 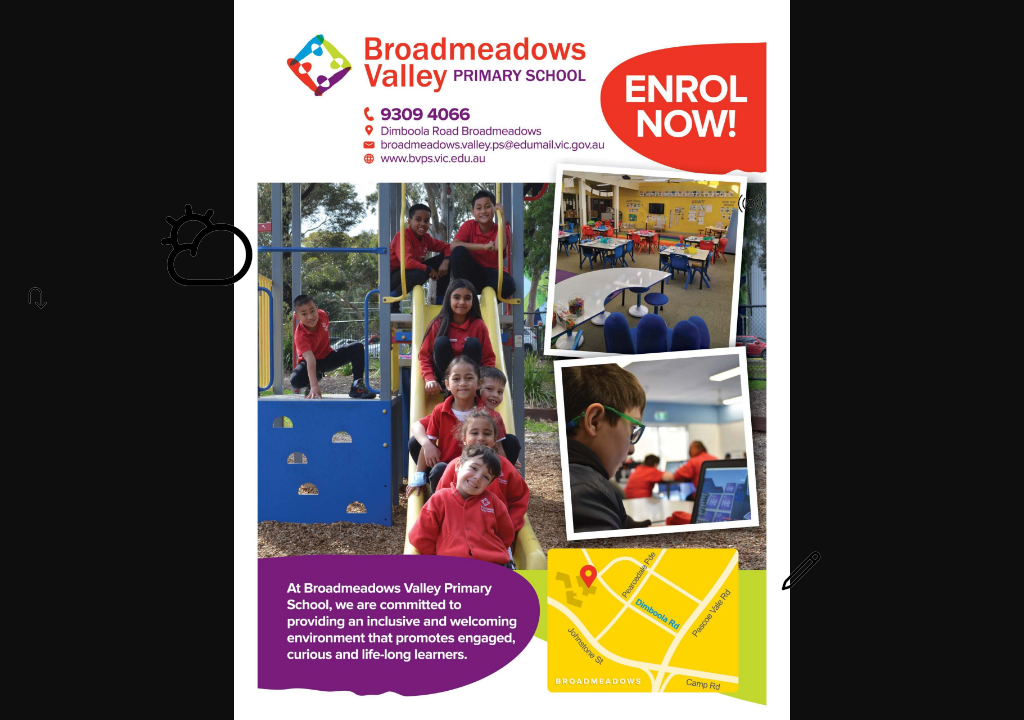 I want to click on view current weather conditions, so click(x=206, y=246).